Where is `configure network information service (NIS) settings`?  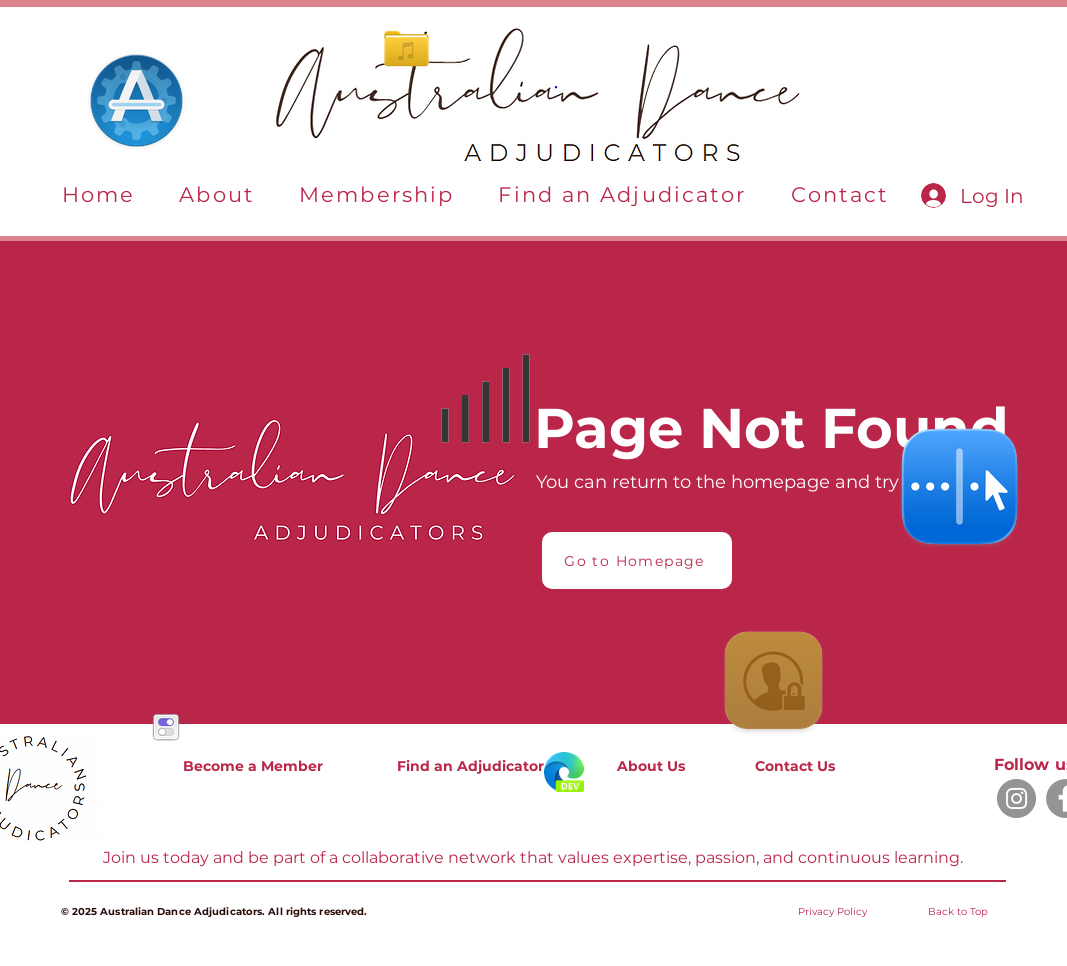
configure network information service (NIS) settings is located at coordinates (773, 680).